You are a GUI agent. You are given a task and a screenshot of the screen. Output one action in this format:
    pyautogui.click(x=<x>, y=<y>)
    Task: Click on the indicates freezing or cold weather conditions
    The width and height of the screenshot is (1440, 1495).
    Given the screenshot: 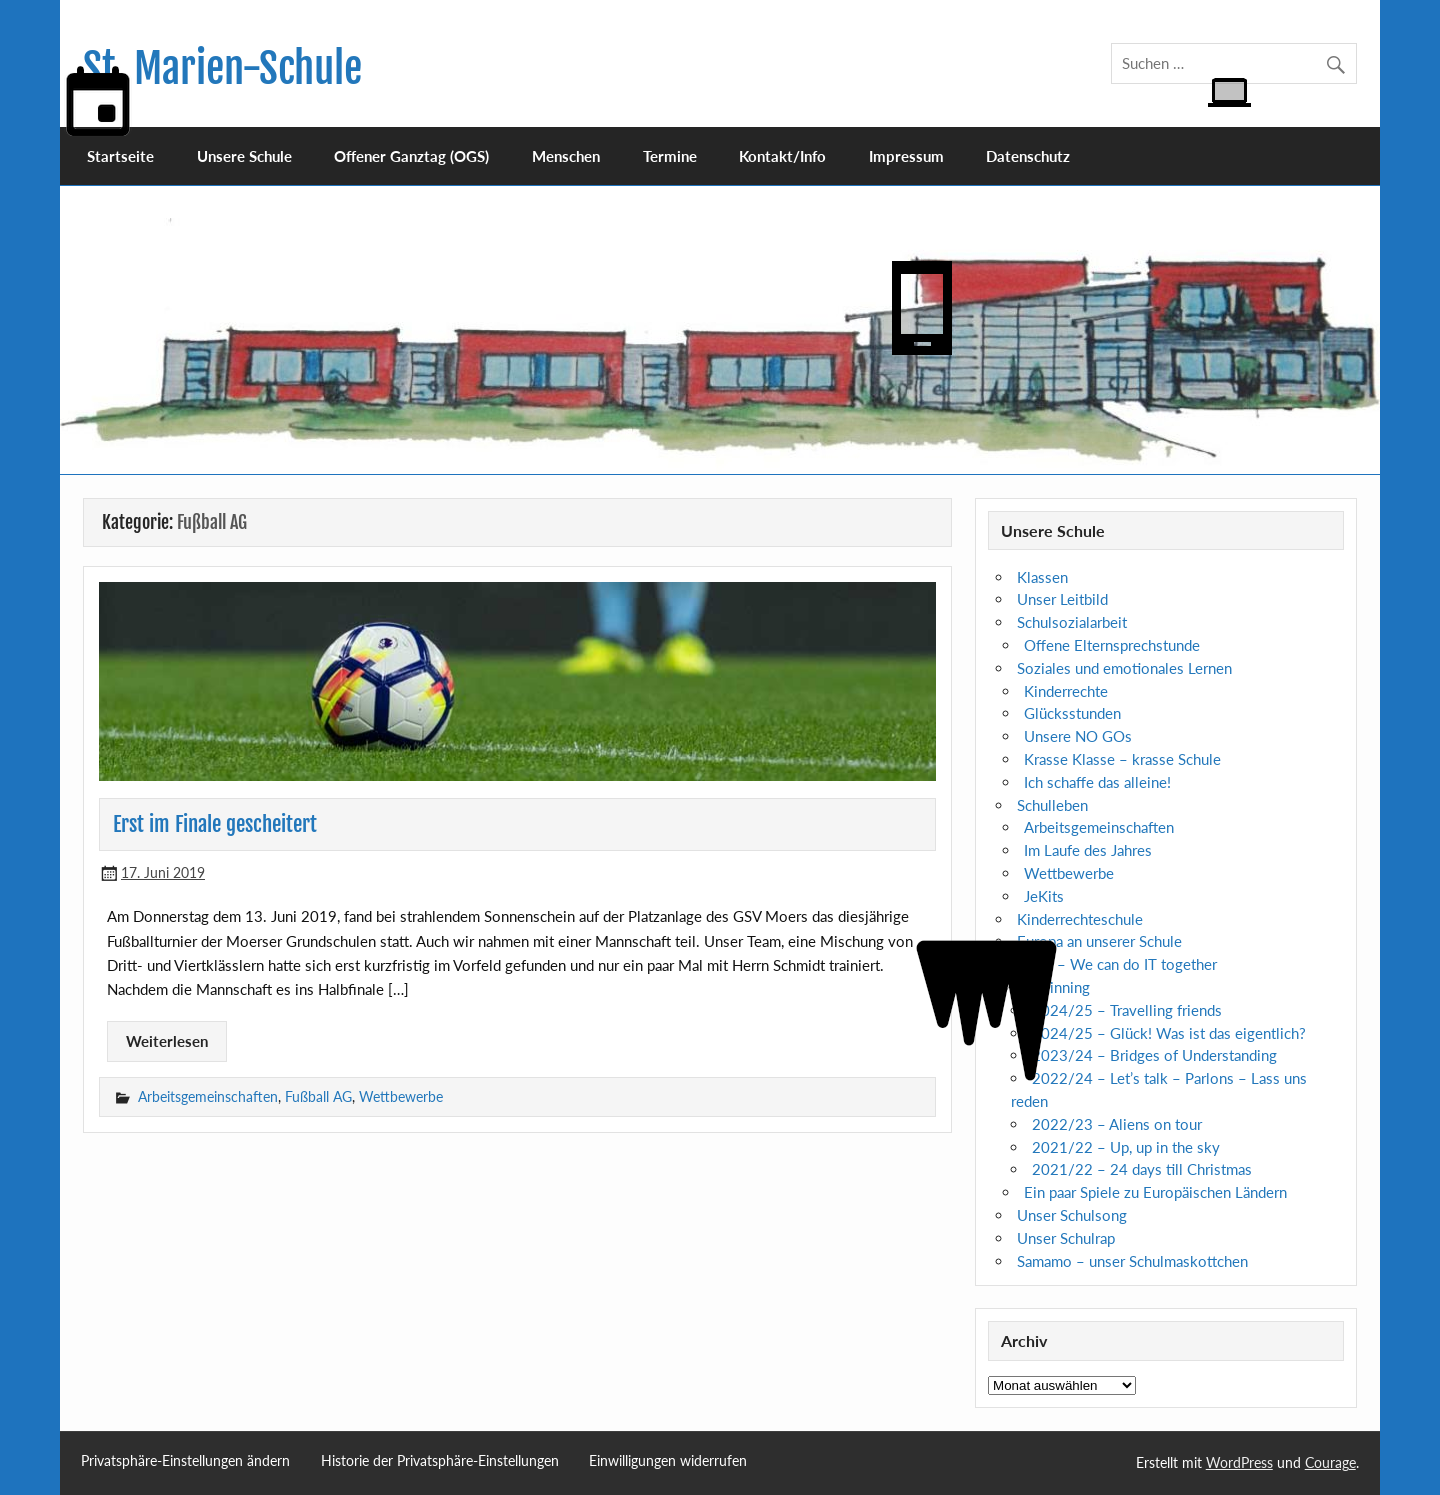 What is the action you would take?
    pyautogui.click(x=986, y=1010)
    